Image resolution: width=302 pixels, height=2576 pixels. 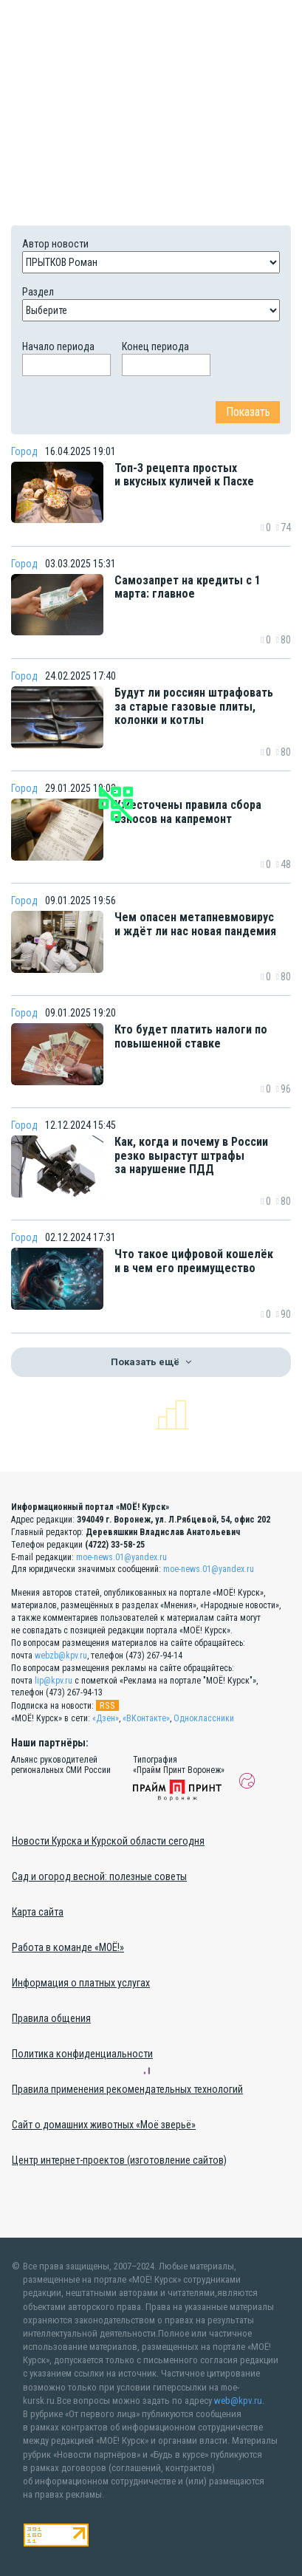 I want to click on indicates weak cellular network signal, so click(x=154, y=2066).